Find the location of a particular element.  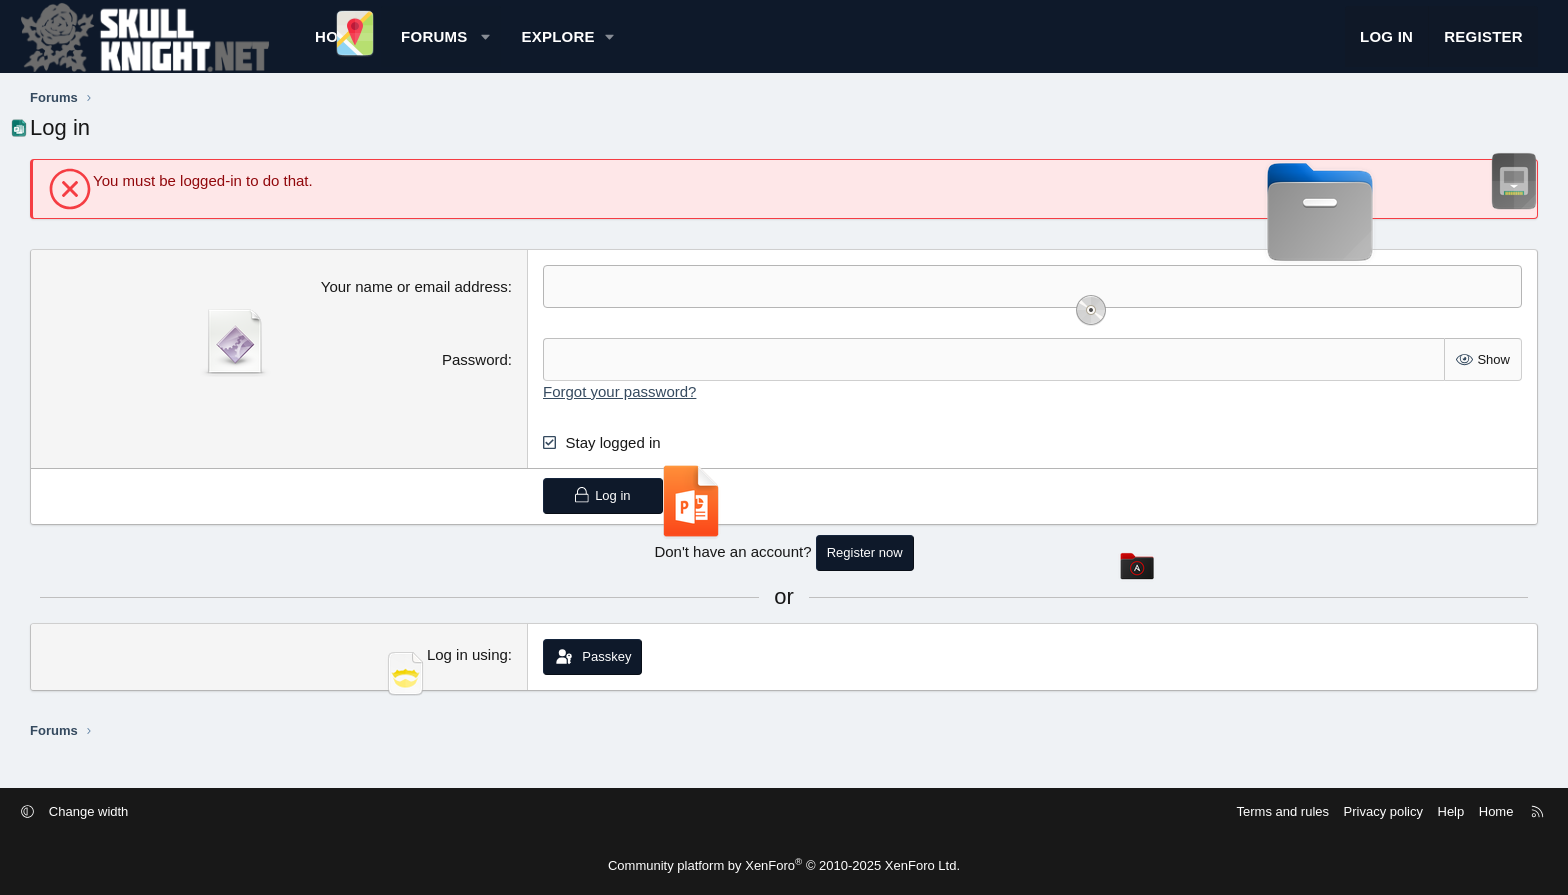

a Microsoft PowerPoint file is located at coordinates (691, 501).